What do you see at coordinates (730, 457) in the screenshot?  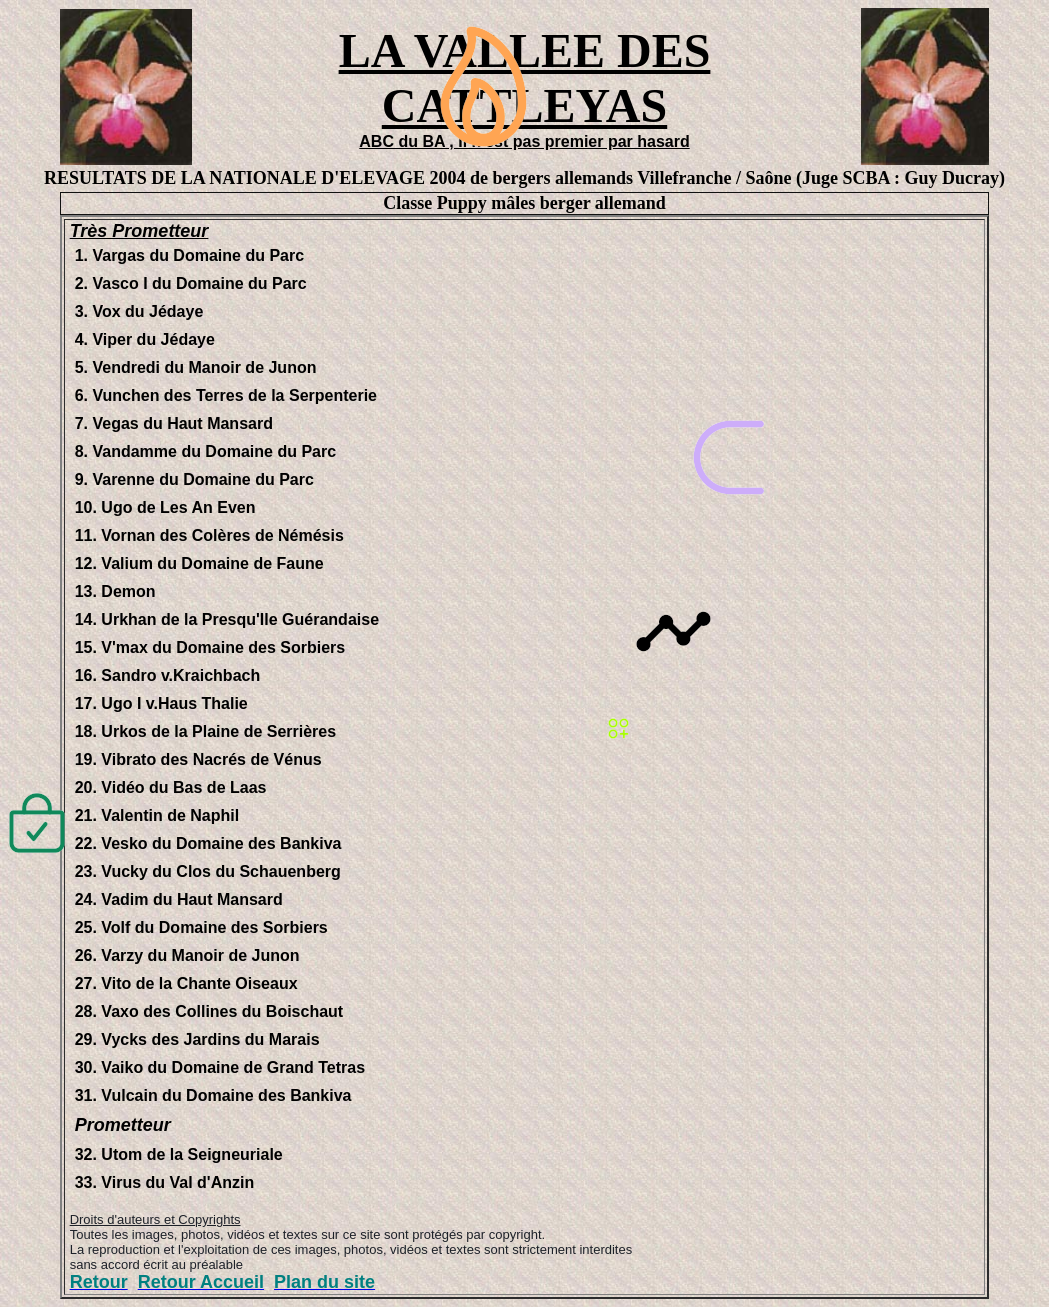 I see `indicates a proper subset relationship in mathematical notation` at bounding box center [730, 457].